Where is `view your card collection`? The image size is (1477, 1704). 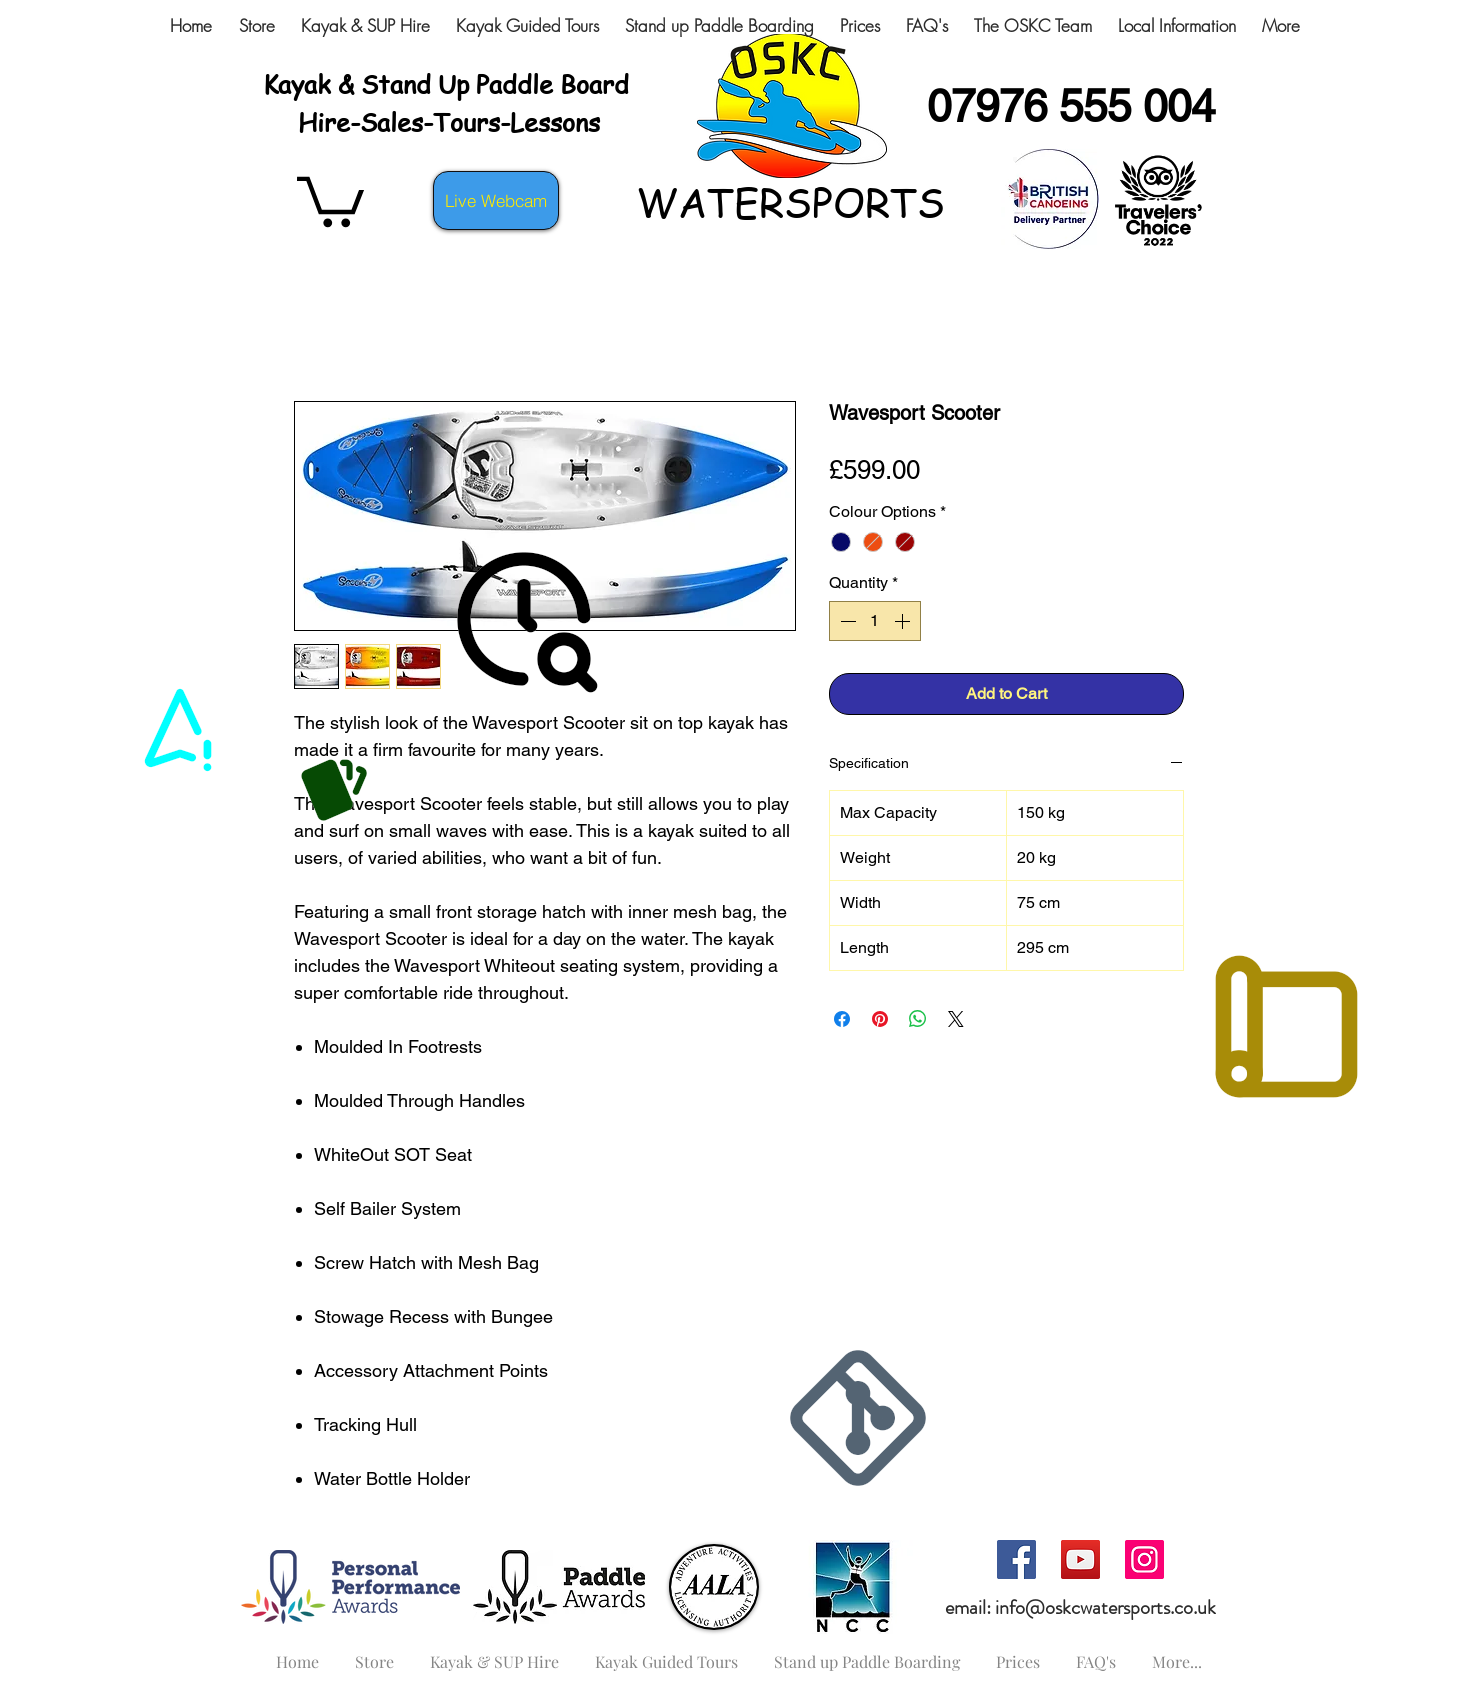 view your card collection is located at coordinates (333, 788).